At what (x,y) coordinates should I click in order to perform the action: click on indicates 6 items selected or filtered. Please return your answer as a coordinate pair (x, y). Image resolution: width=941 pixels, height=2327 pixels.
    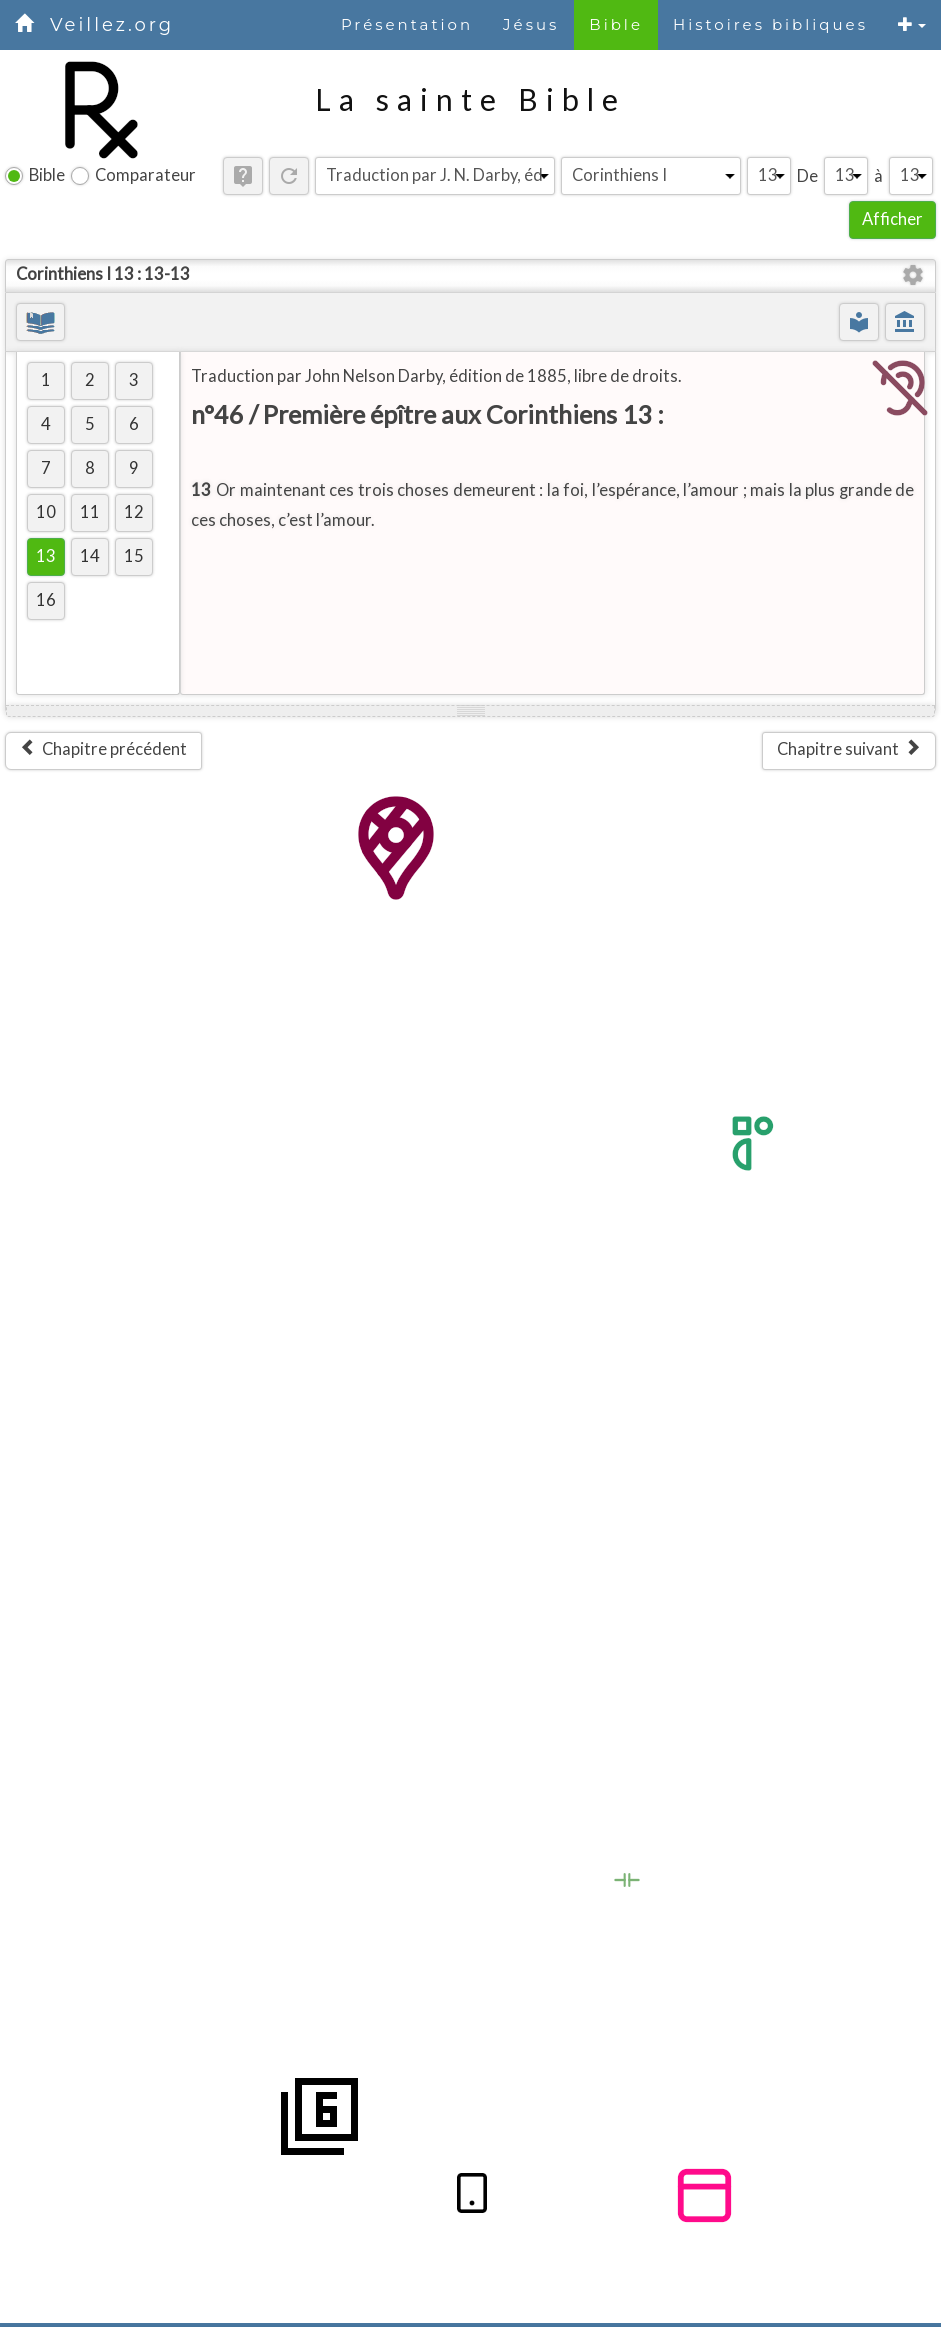
    Looking at the image, I should click on (319, 2116).